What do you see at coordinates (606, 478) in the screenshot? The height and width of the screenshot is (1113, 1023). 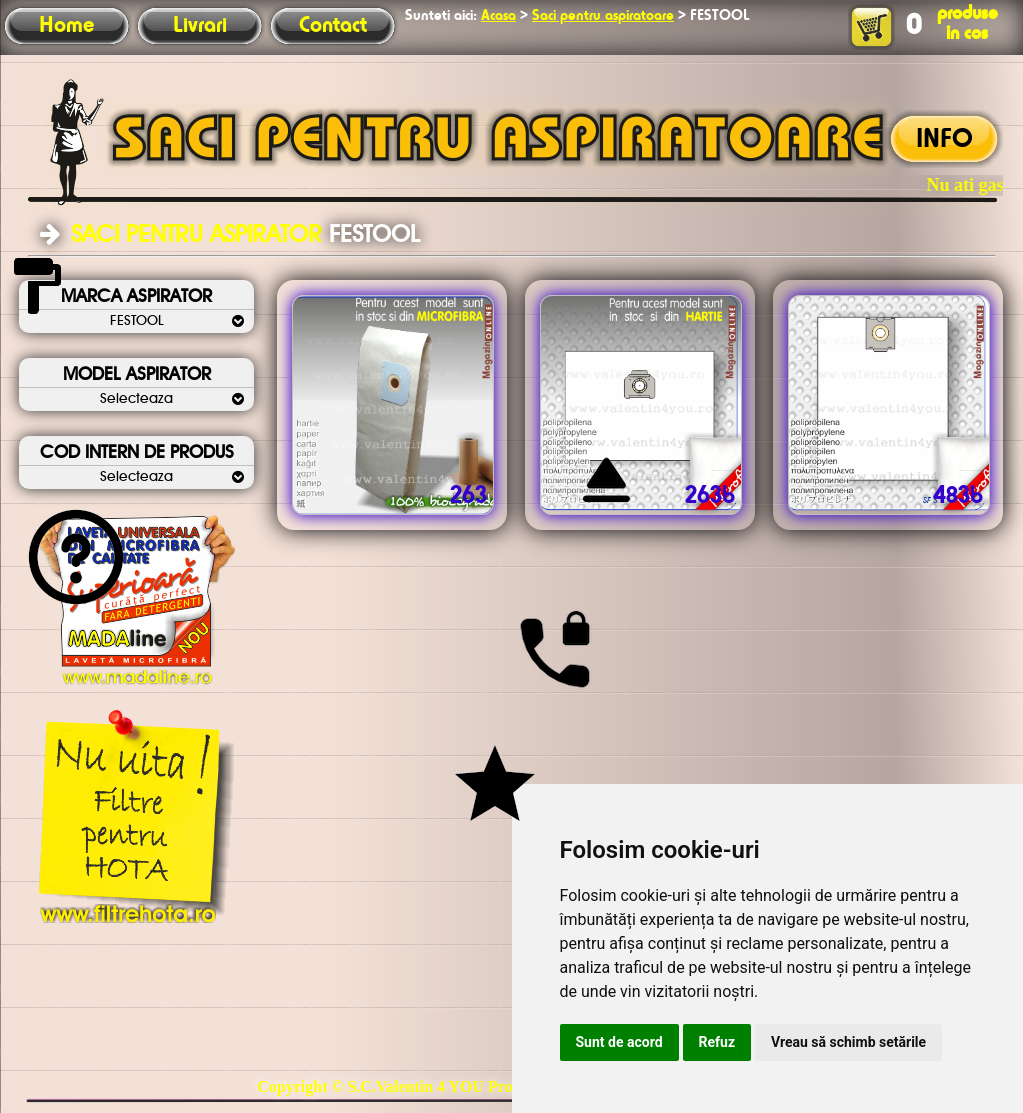 I see `eject media or disc` at bounding box center [606, 478].